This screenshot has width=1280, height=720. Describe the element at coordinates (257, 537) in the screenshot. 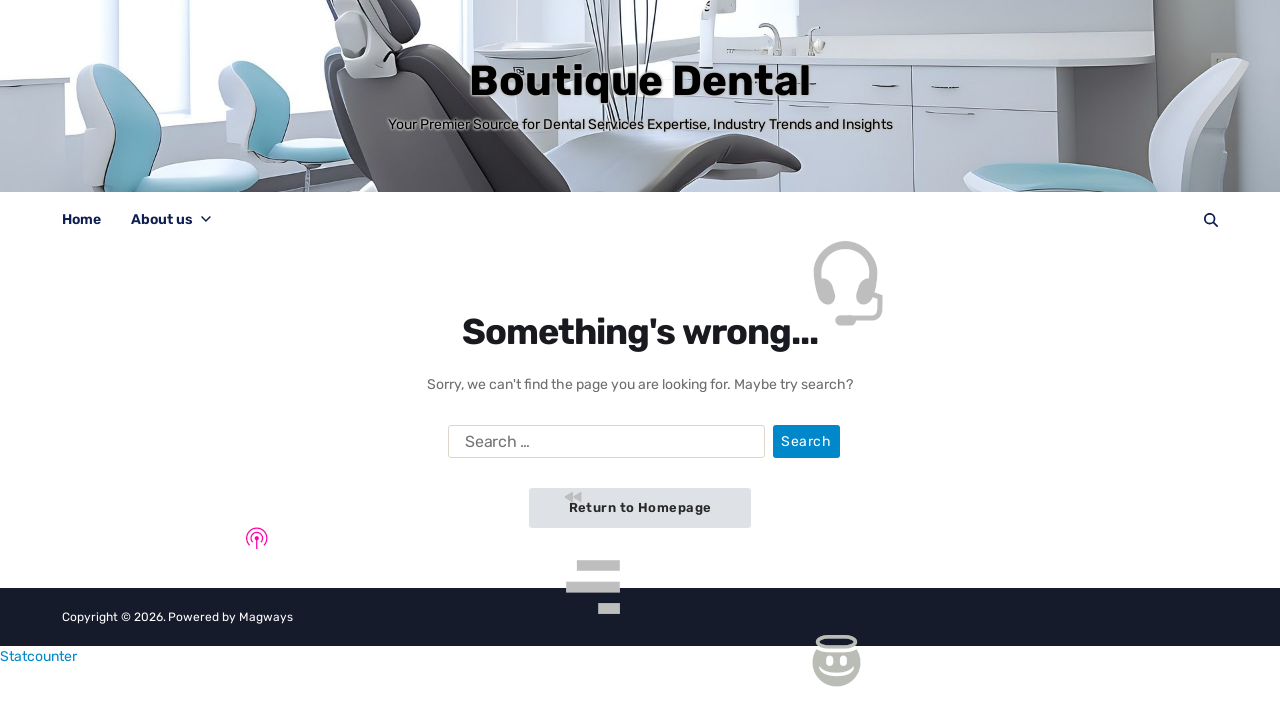

I see `open the podcasts app` at that location.